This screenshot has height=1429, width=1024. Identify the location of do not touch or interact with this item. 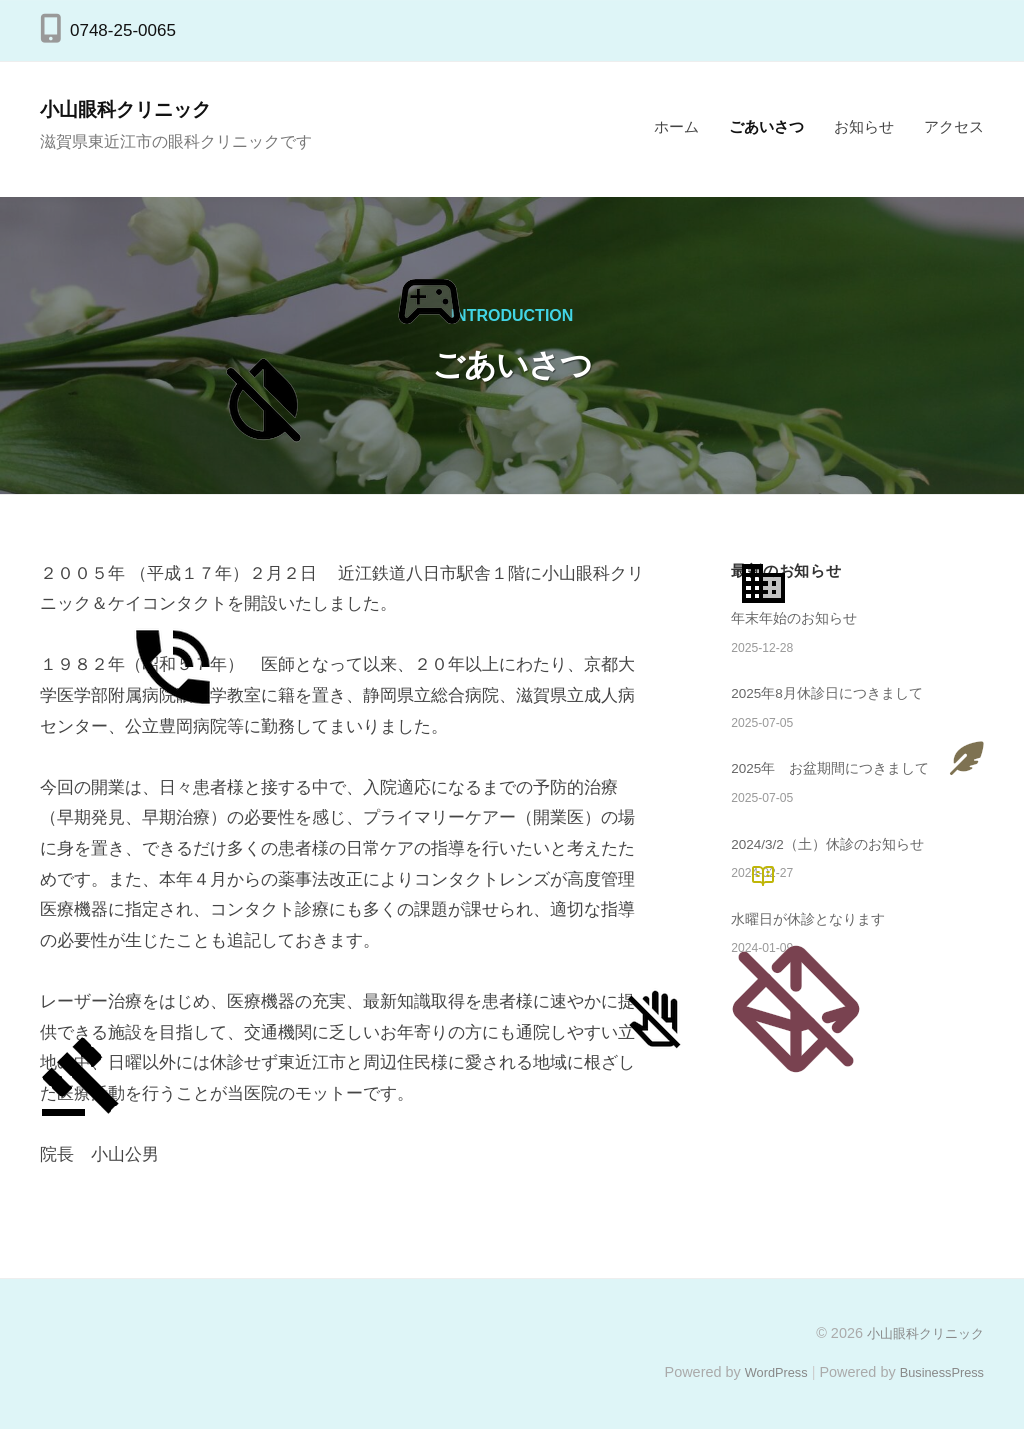
(656, 1020).